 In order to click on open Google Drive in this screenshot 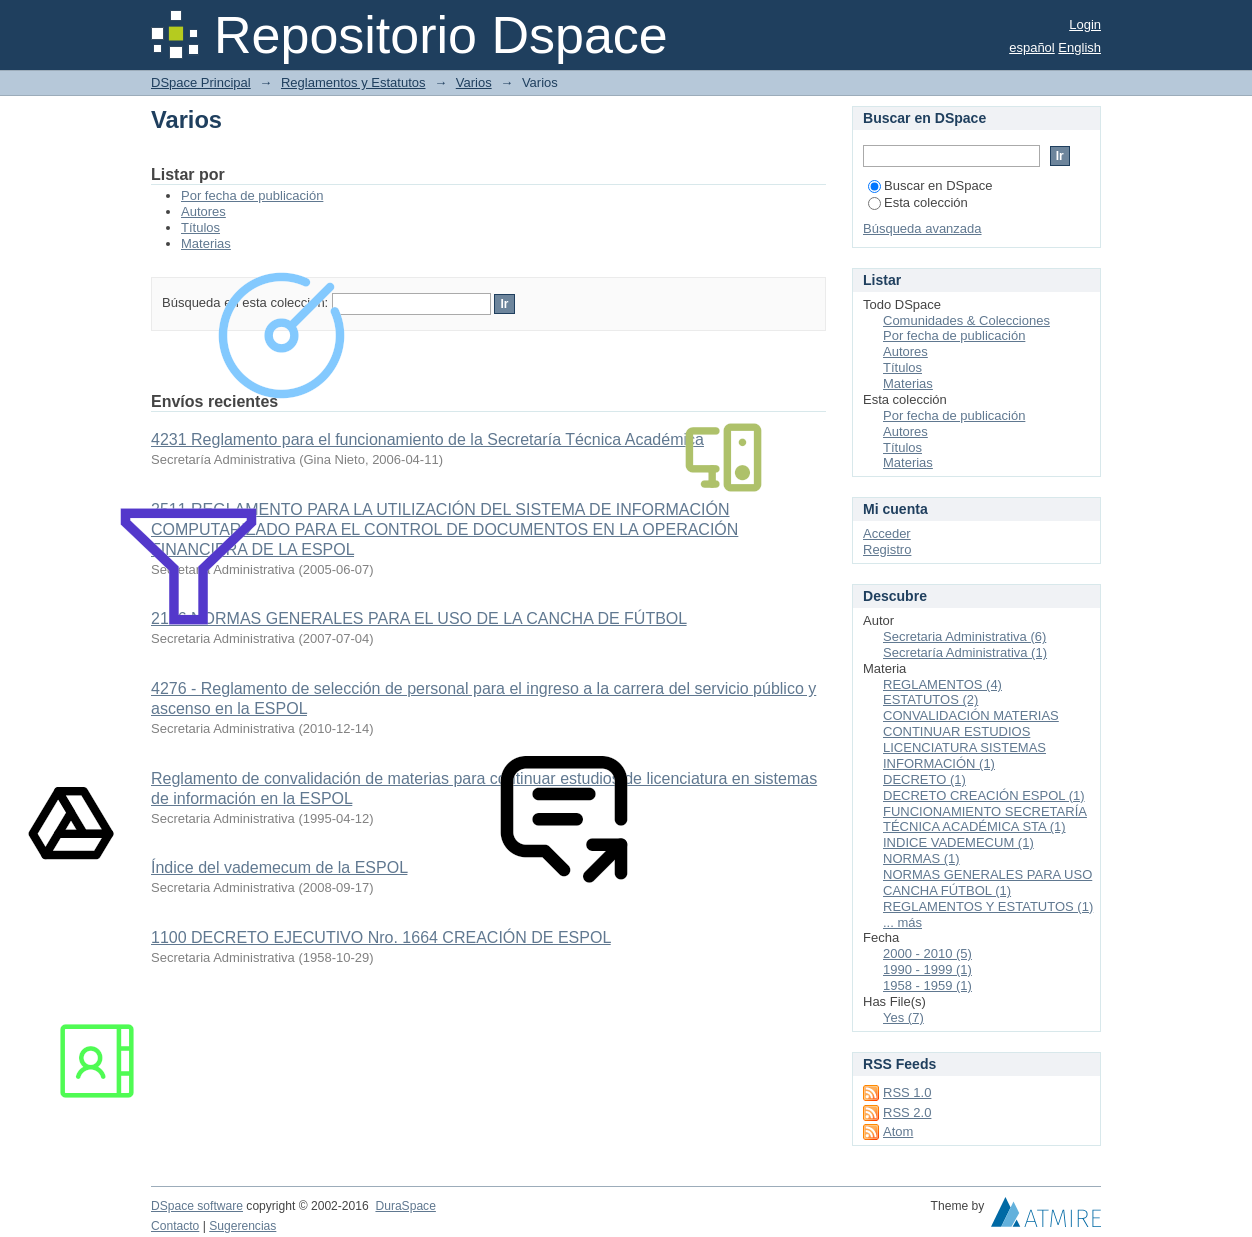, I will do `click(71, 821)`.